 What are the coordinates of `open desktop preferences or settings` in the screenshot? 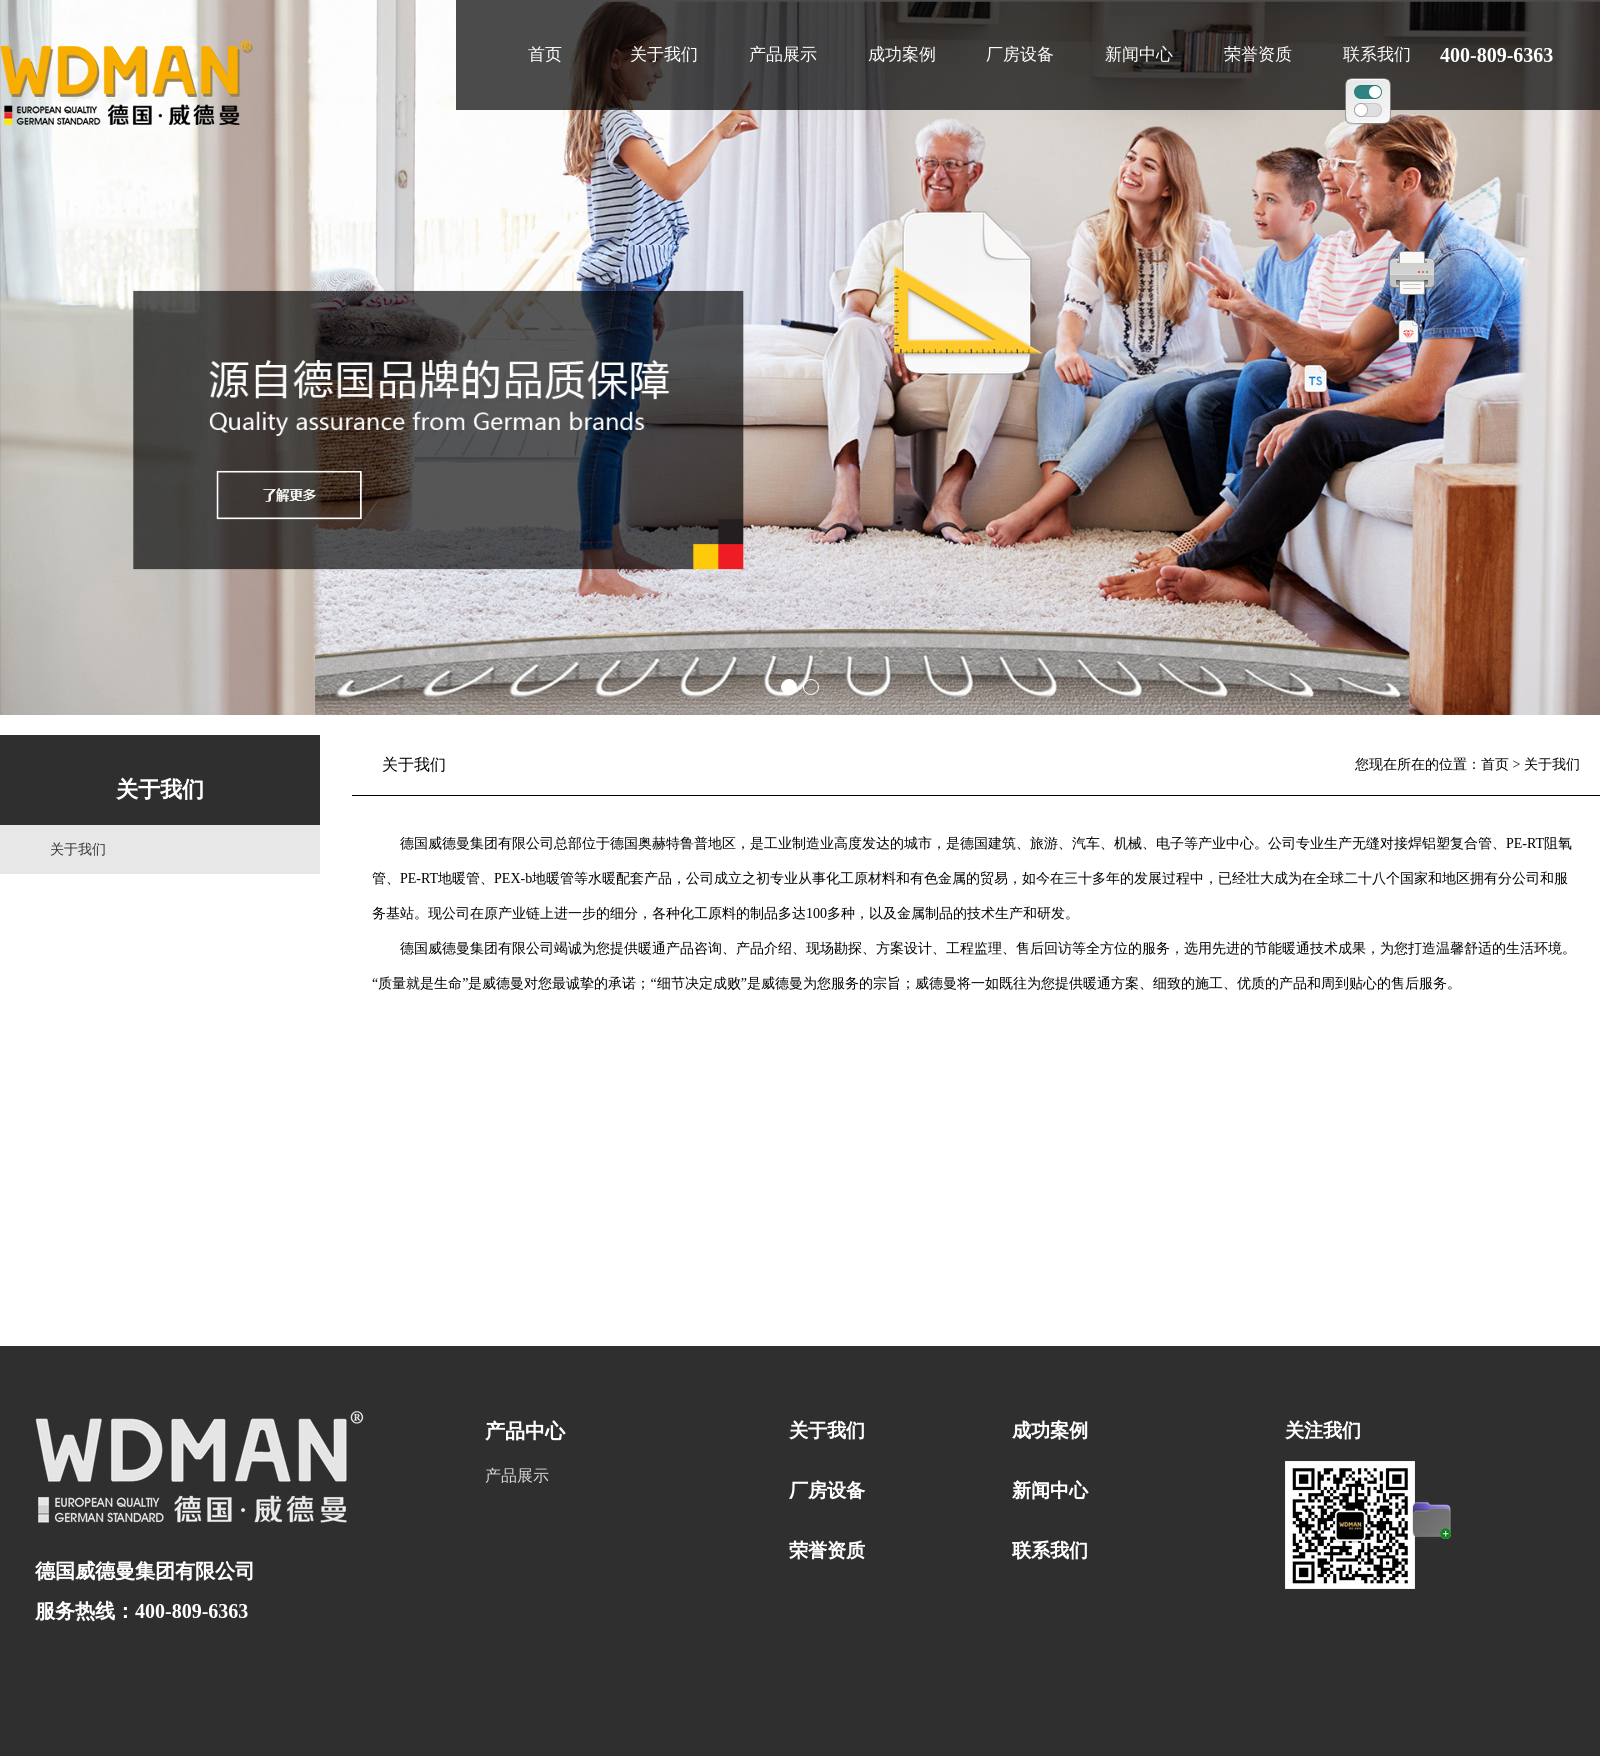 It's located at (1368, 101).